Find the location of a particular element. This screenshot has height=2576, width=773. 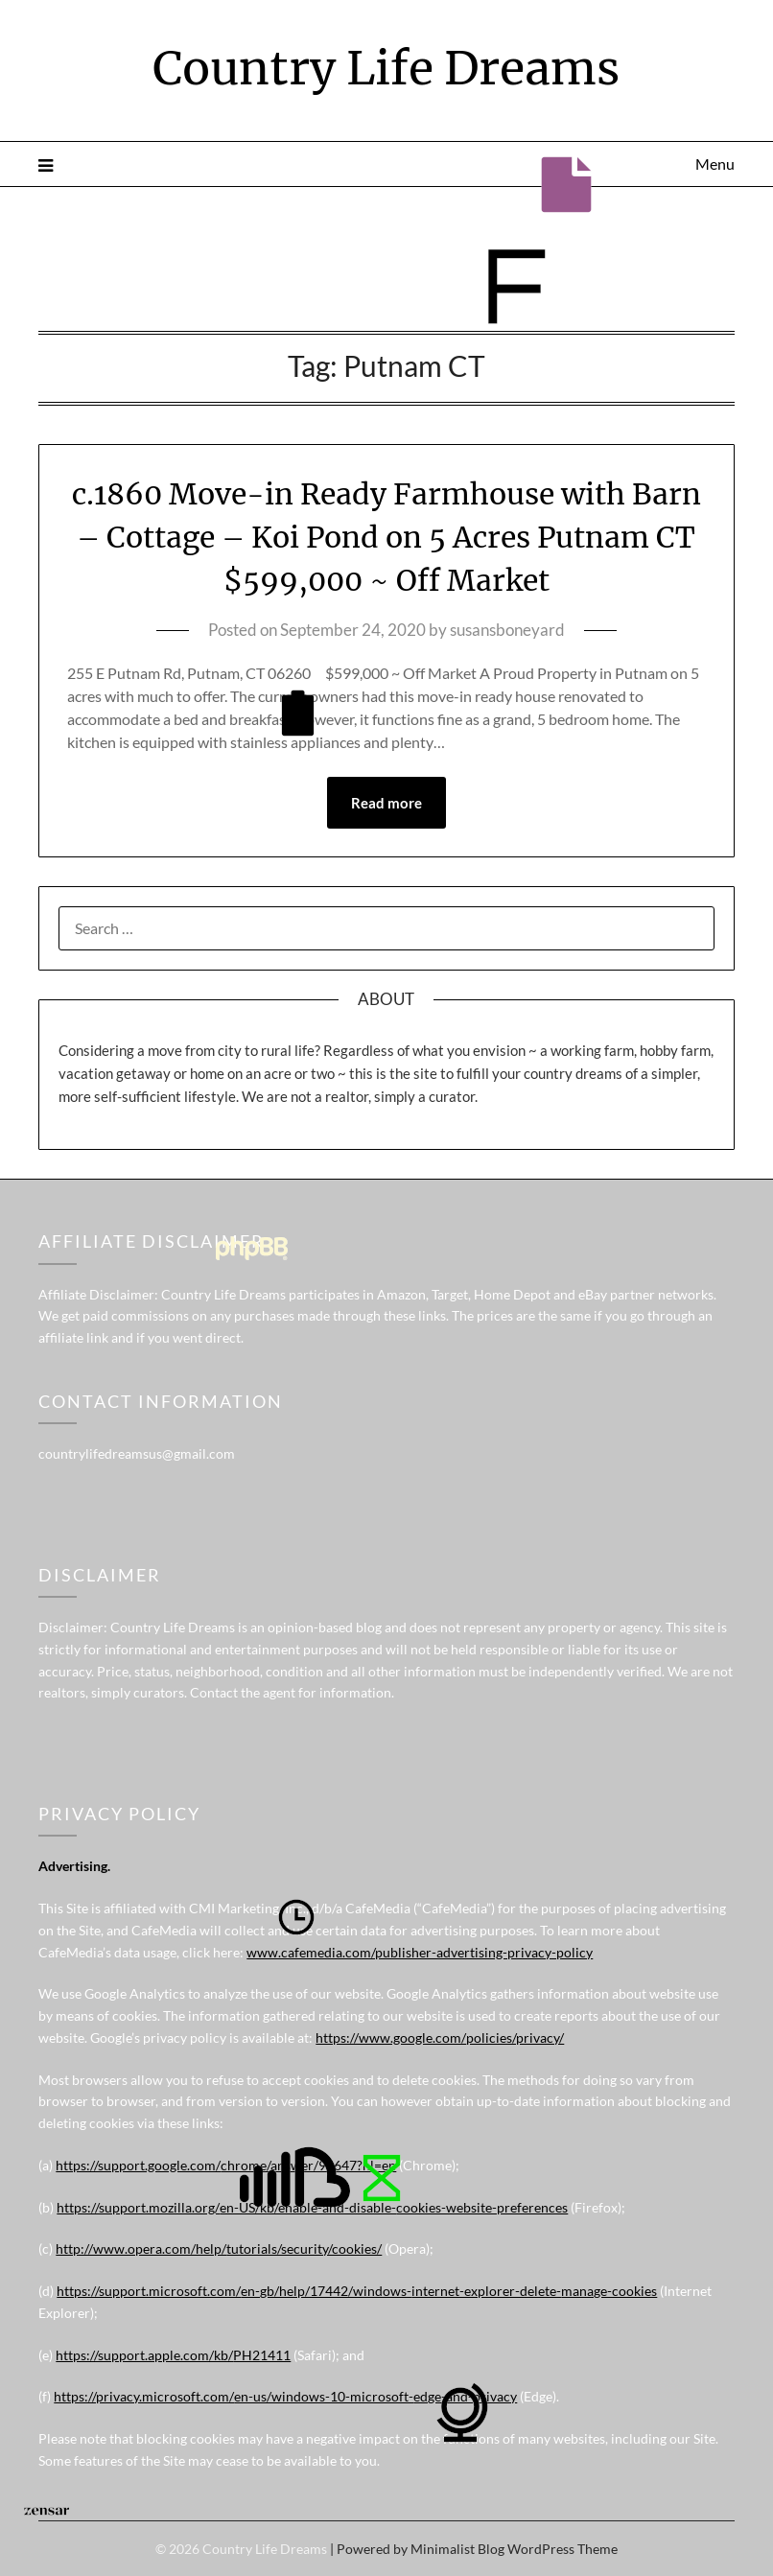

visit phpBB forum software website is located at coordinates (251, 1248).